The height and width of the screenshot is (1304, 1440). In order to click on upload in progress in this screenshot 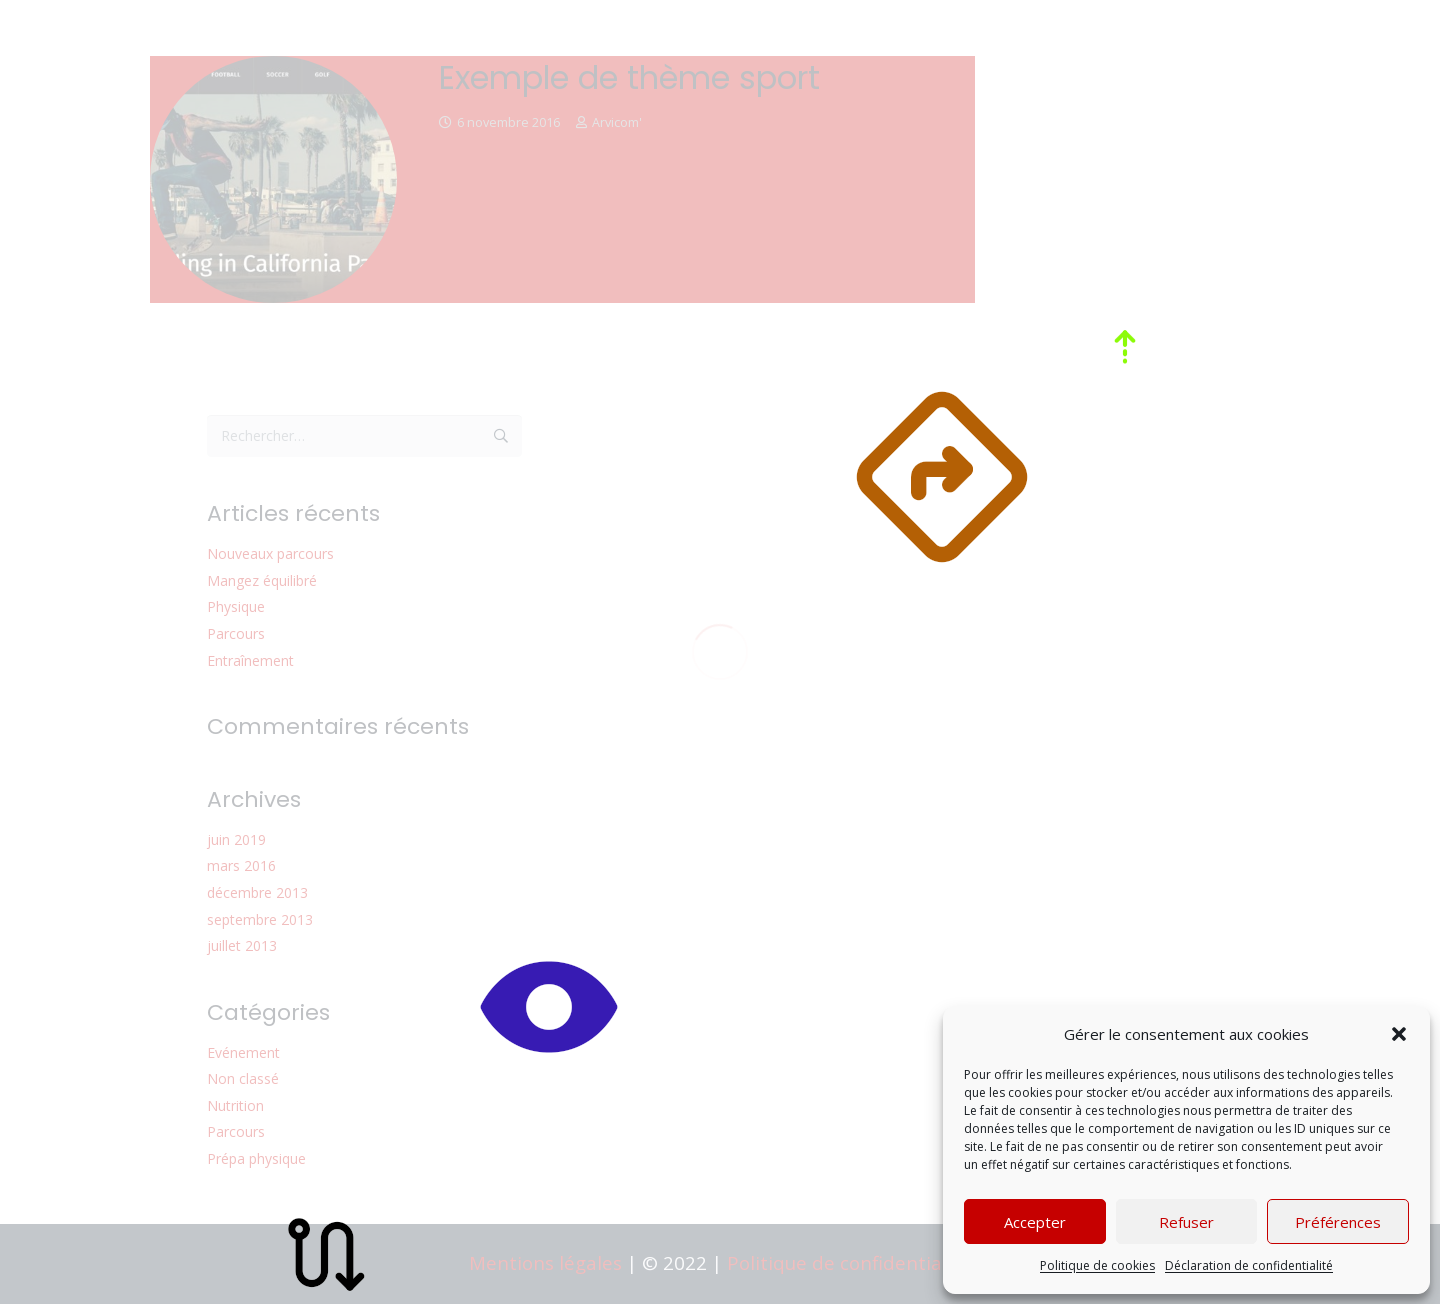, I will do `click(1125, 347)`.